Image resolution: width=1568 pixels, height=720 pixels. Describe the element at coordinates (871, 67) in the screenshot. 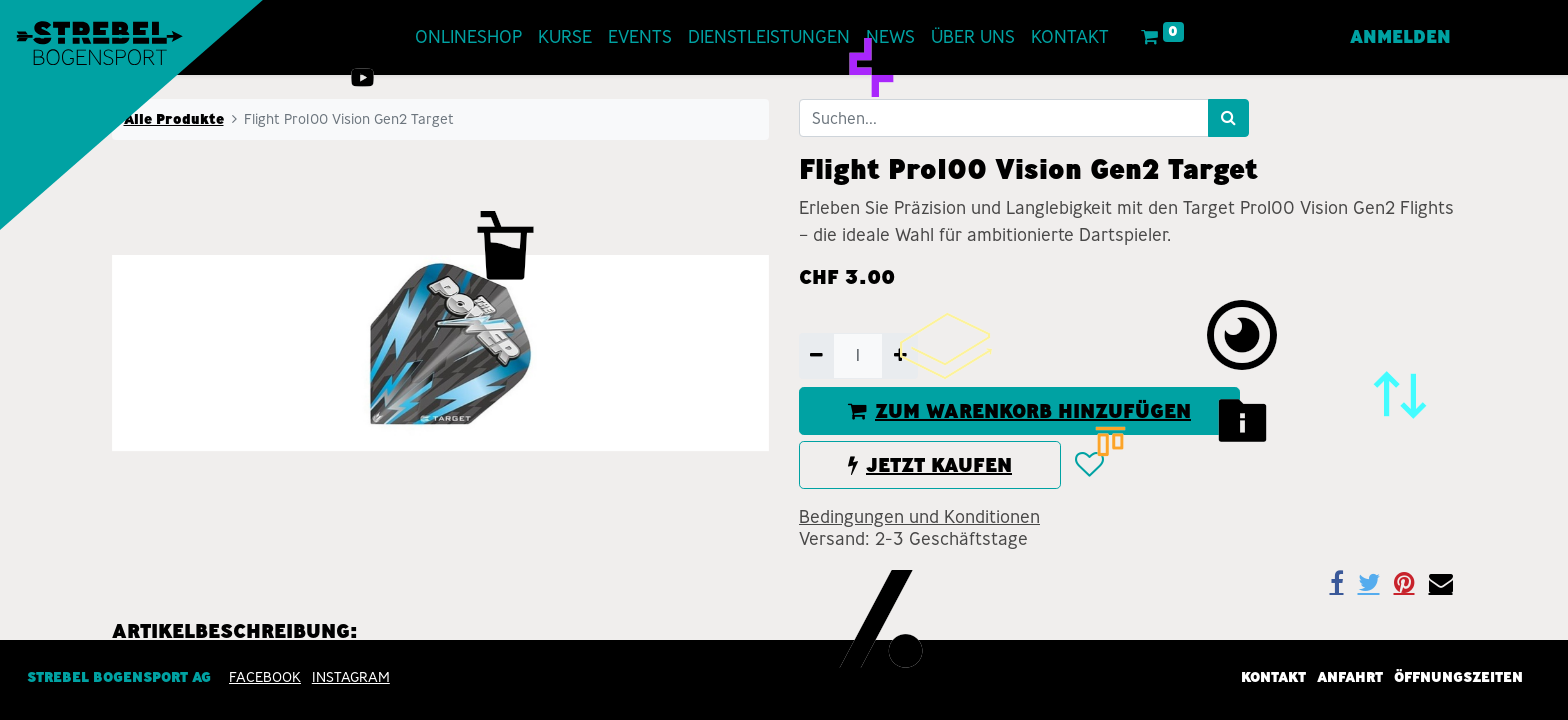

I see `deepcool brand logo` at that location.